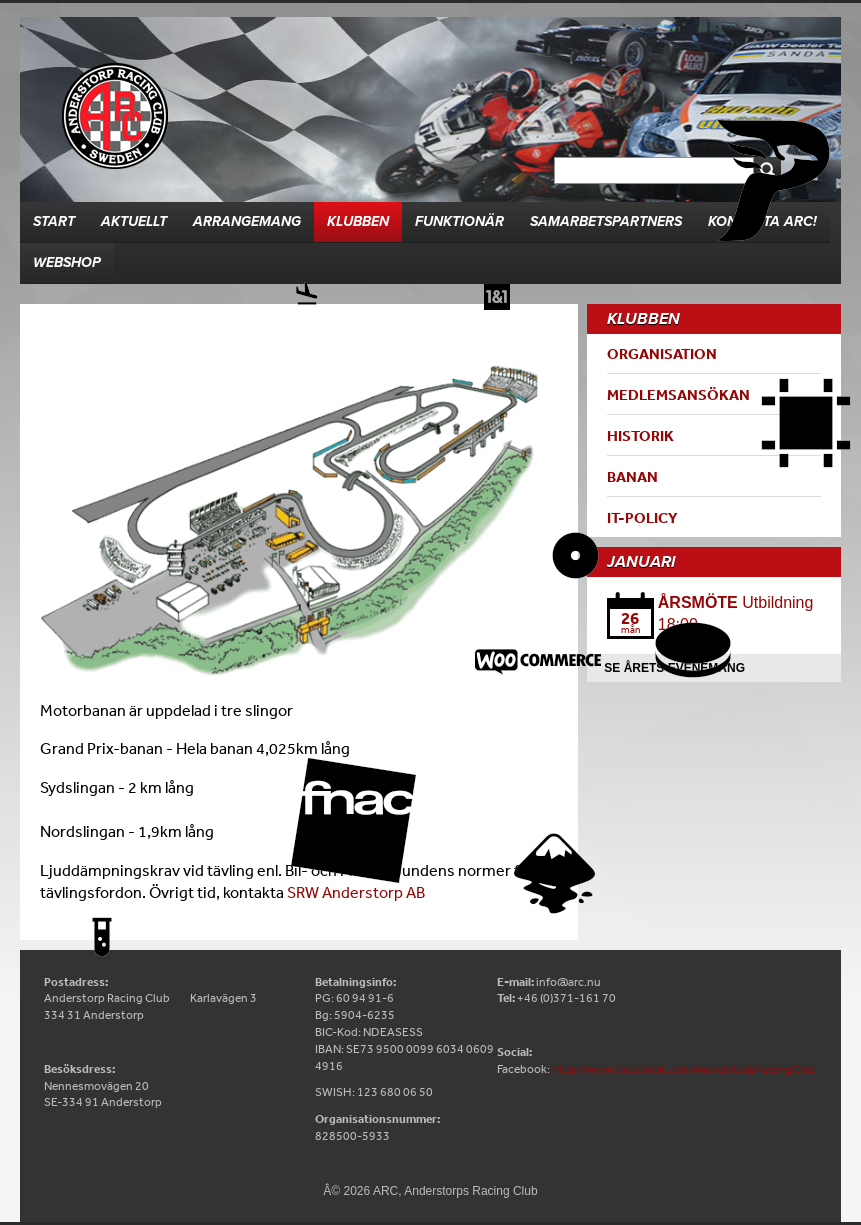 The height and width of the screenshot is (1225, 861). What do you see at coordinates (693, 650) in the screenshot?
I see `view your coin balance or currency` at bounding box center [693, 650].